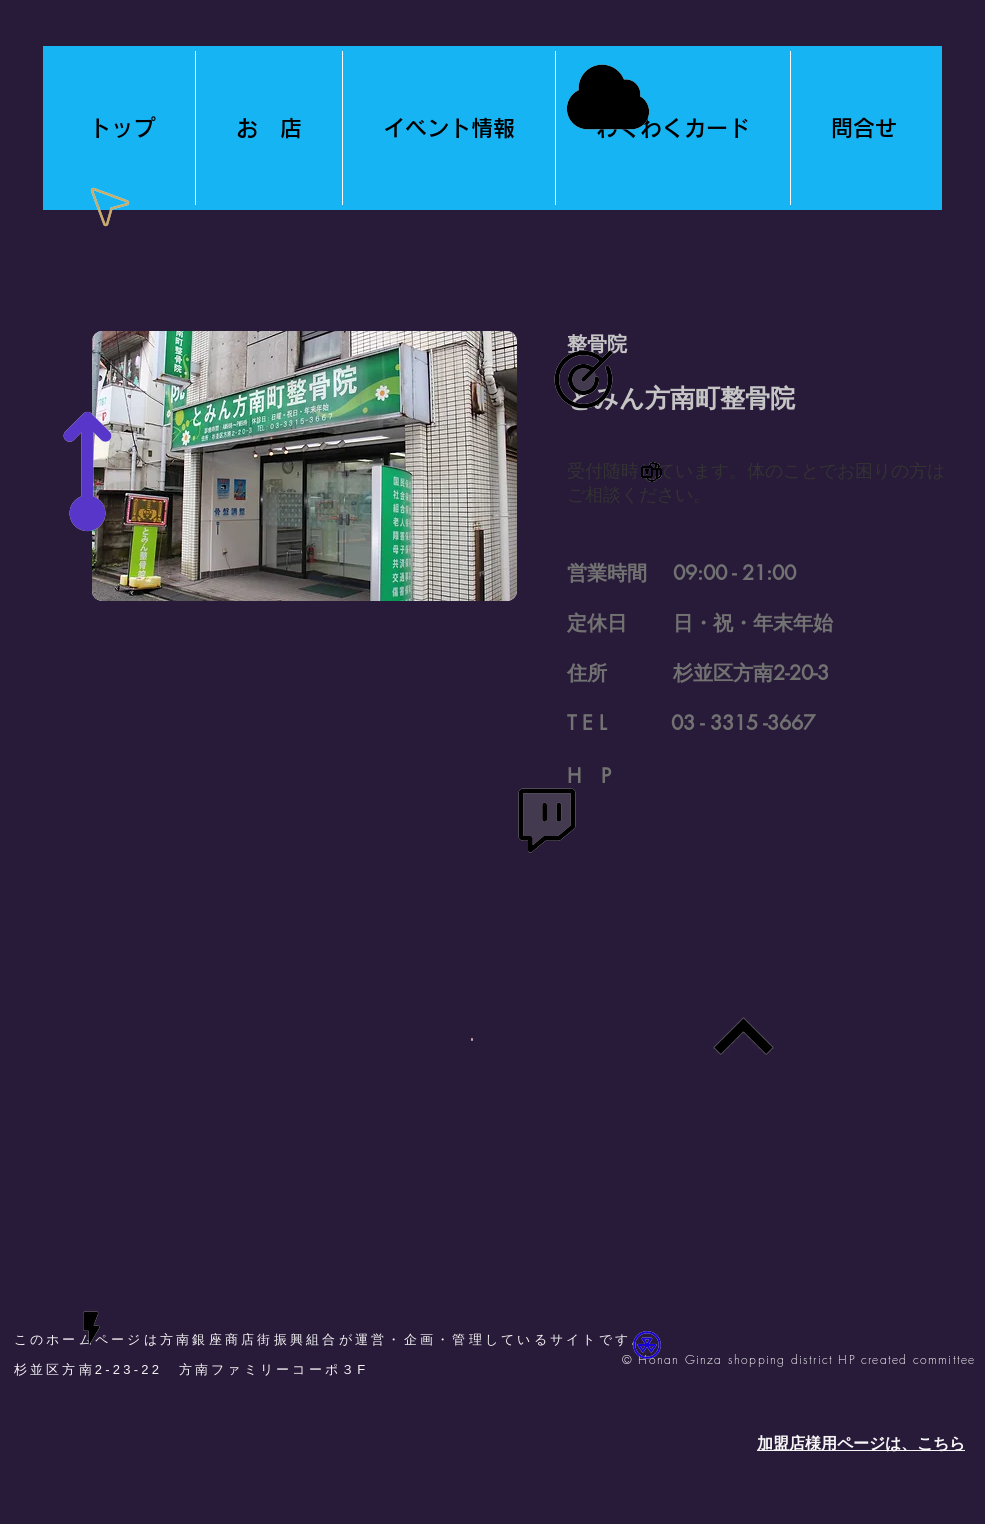 This screenshot has height=1524, width=985. What do you see at coordinates (547, 817) in the screenshot?
I see `open the Twitch app` at bounding box center [547, 817].